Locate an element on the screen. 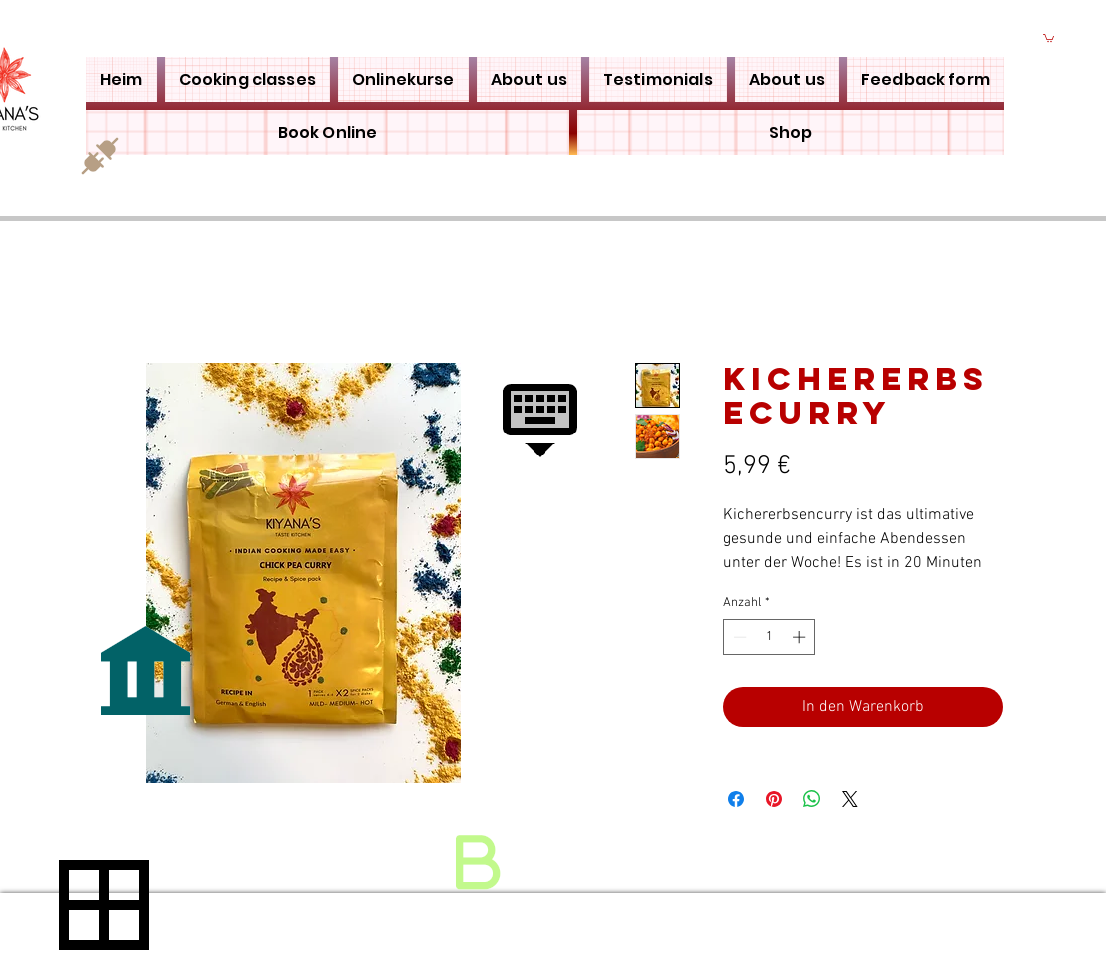  toggle all borders on a table or cell is located at coordinates (104, 905).